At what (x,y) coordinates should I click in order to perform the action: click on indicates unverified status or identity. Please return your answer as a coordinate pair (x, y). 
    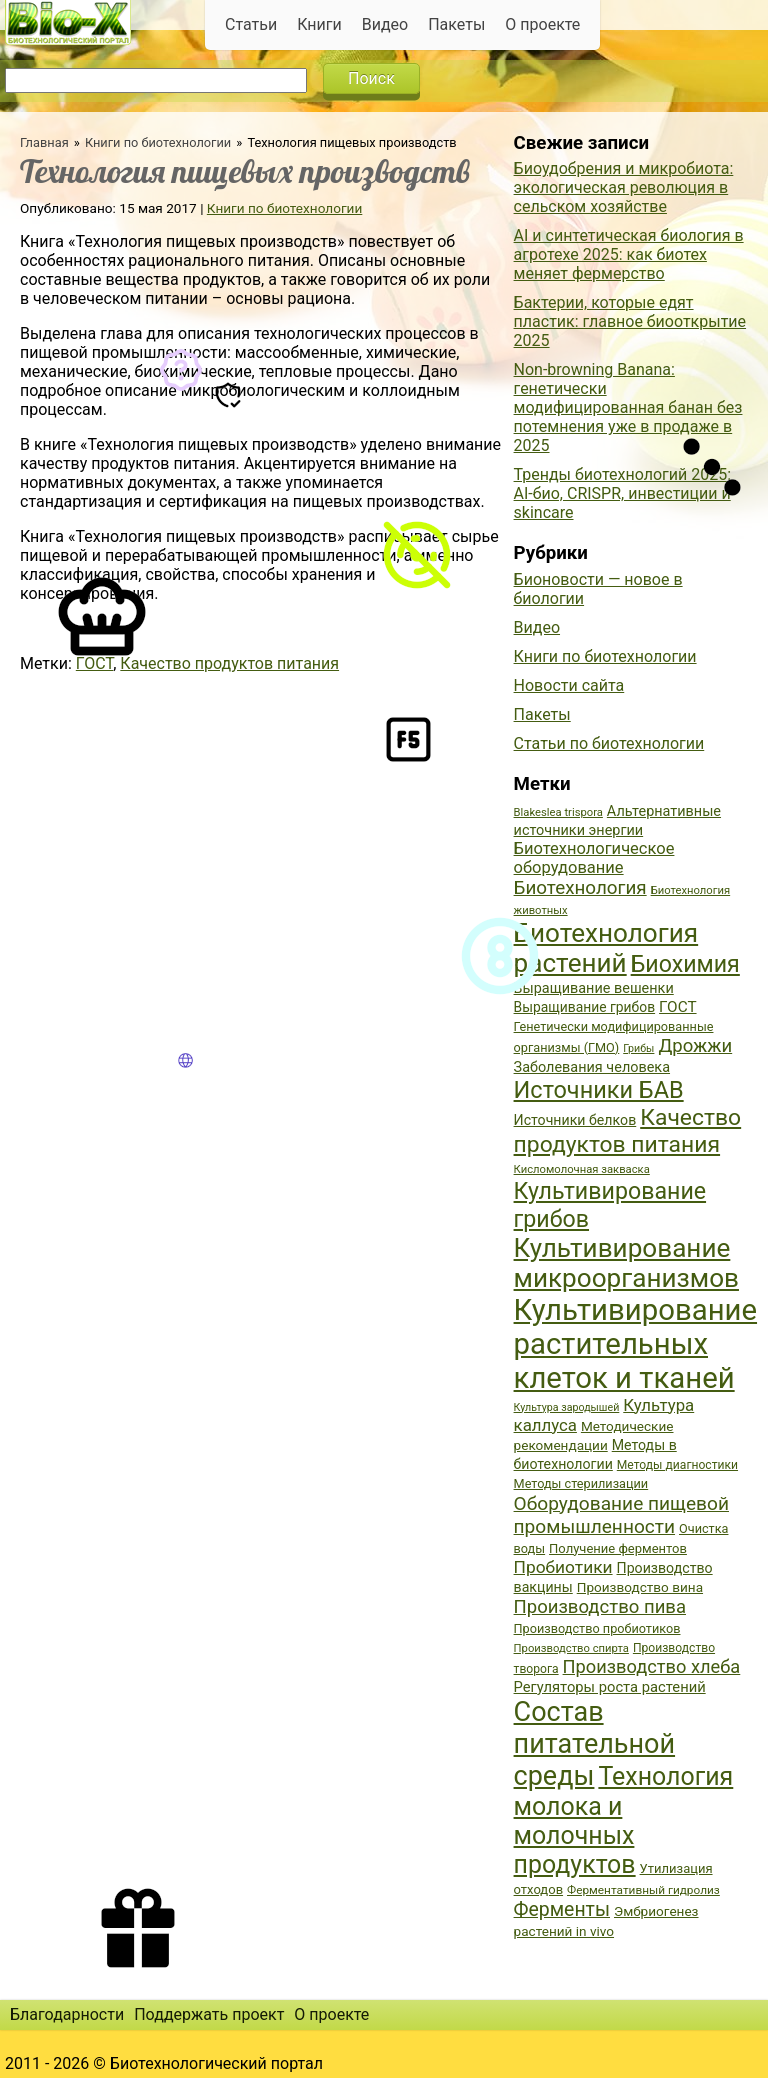
    Looking at the image, I should click on (181, 370).